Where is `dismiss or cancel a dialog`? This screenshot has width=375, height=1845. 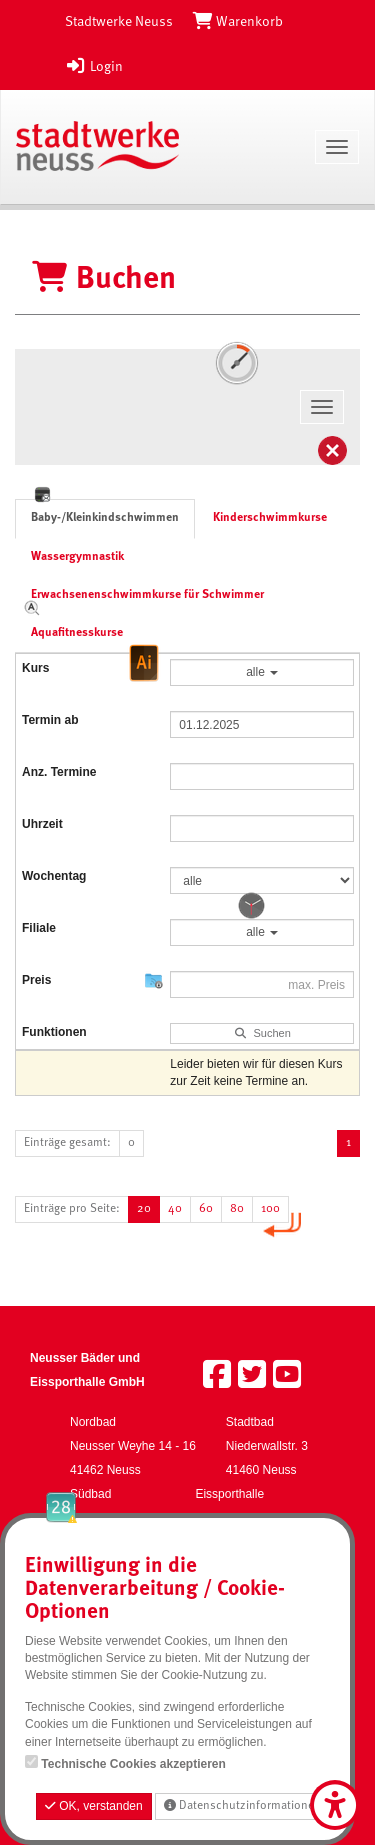 dismiss or cancel a dialog is located at coordinates (332, 450).